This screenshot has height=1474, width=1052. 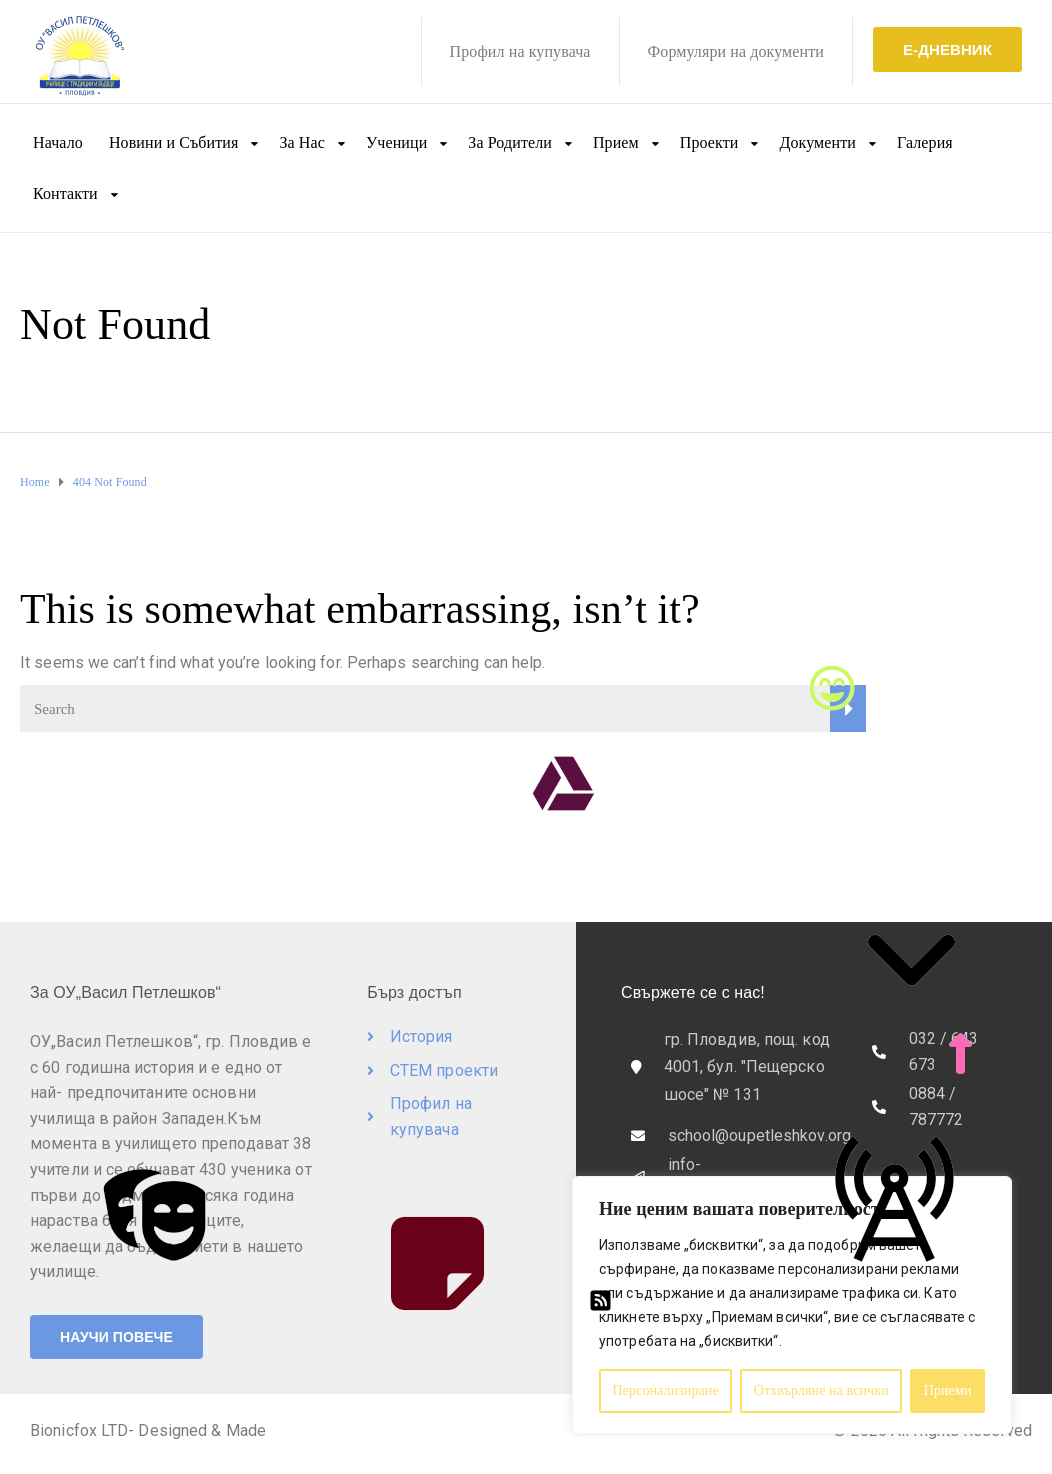 What do you see at coordinates (911, 956) in the screenshot?
I see `expand a collapsed section or menu` at bounding box center [911, 956].